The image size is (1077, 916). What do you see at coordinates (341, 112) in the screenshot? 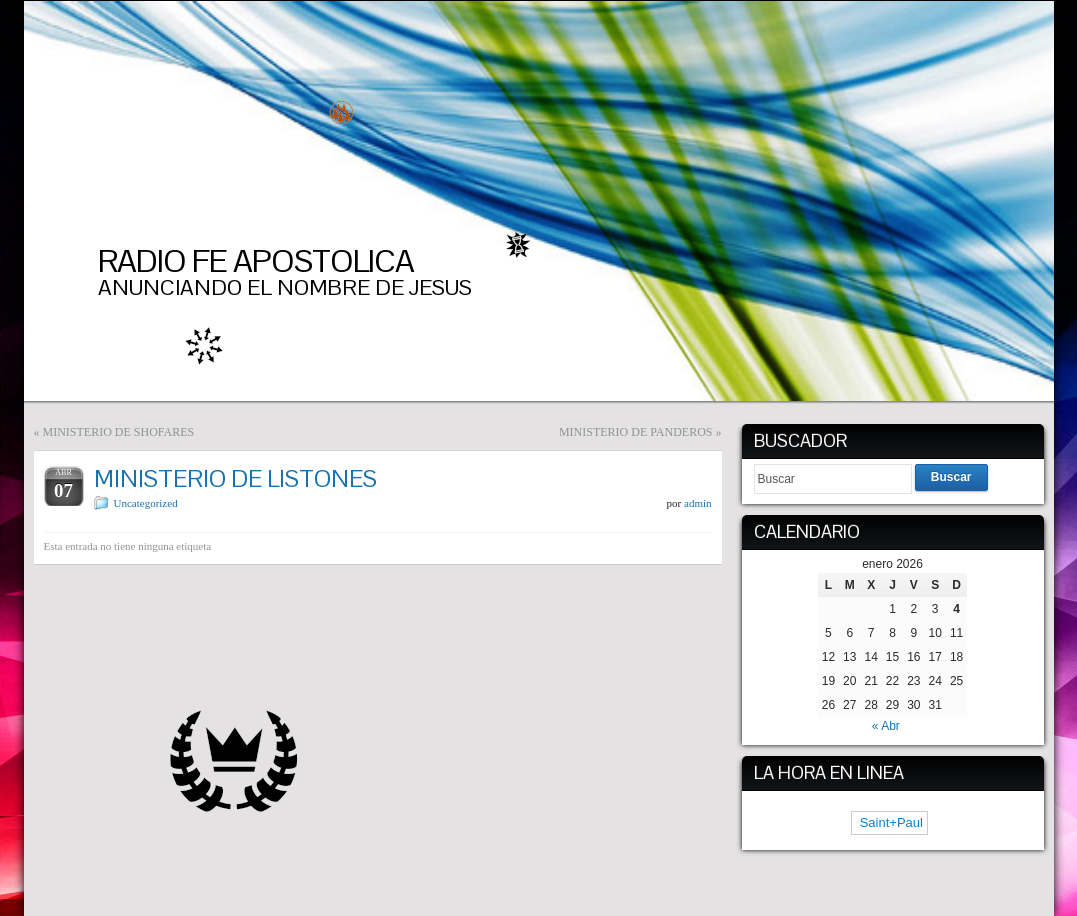
I see `explore forest or nature areas in-game` at bounding box center [341, 112].